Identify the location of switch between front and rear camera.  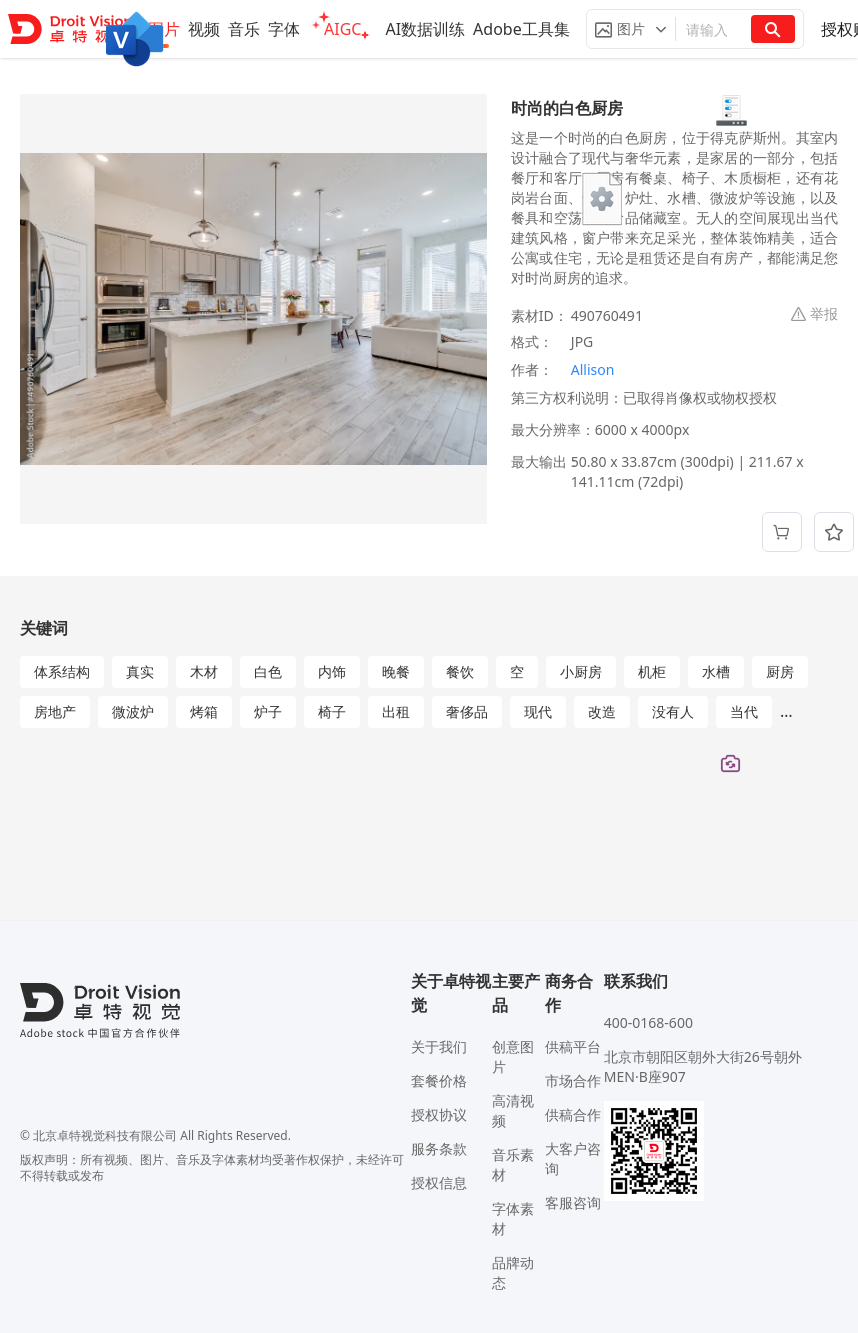
(730, 763).